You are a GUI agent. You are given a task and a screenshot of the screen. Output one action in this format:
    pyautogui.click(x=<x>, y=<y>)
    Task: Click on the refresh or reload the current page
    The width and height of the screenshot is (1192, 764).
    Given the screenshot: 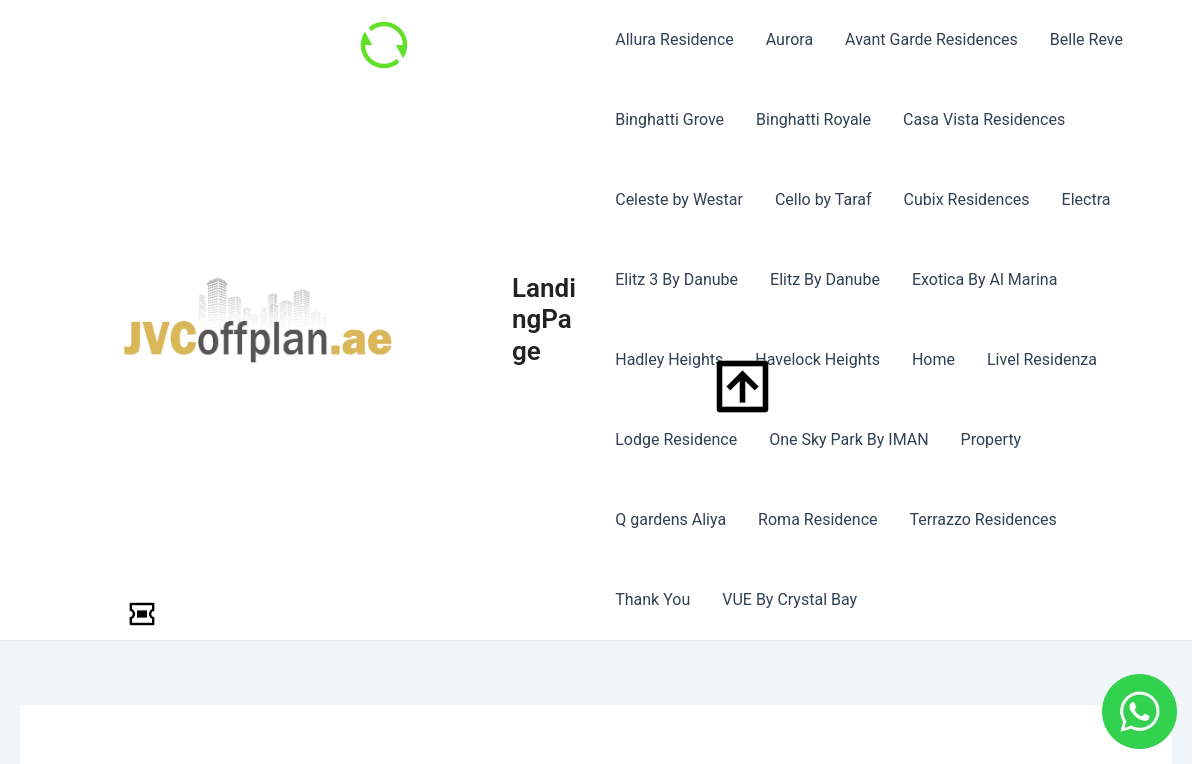 What is the action you would take?
    pyautogui.click(x=384, y=45)
    